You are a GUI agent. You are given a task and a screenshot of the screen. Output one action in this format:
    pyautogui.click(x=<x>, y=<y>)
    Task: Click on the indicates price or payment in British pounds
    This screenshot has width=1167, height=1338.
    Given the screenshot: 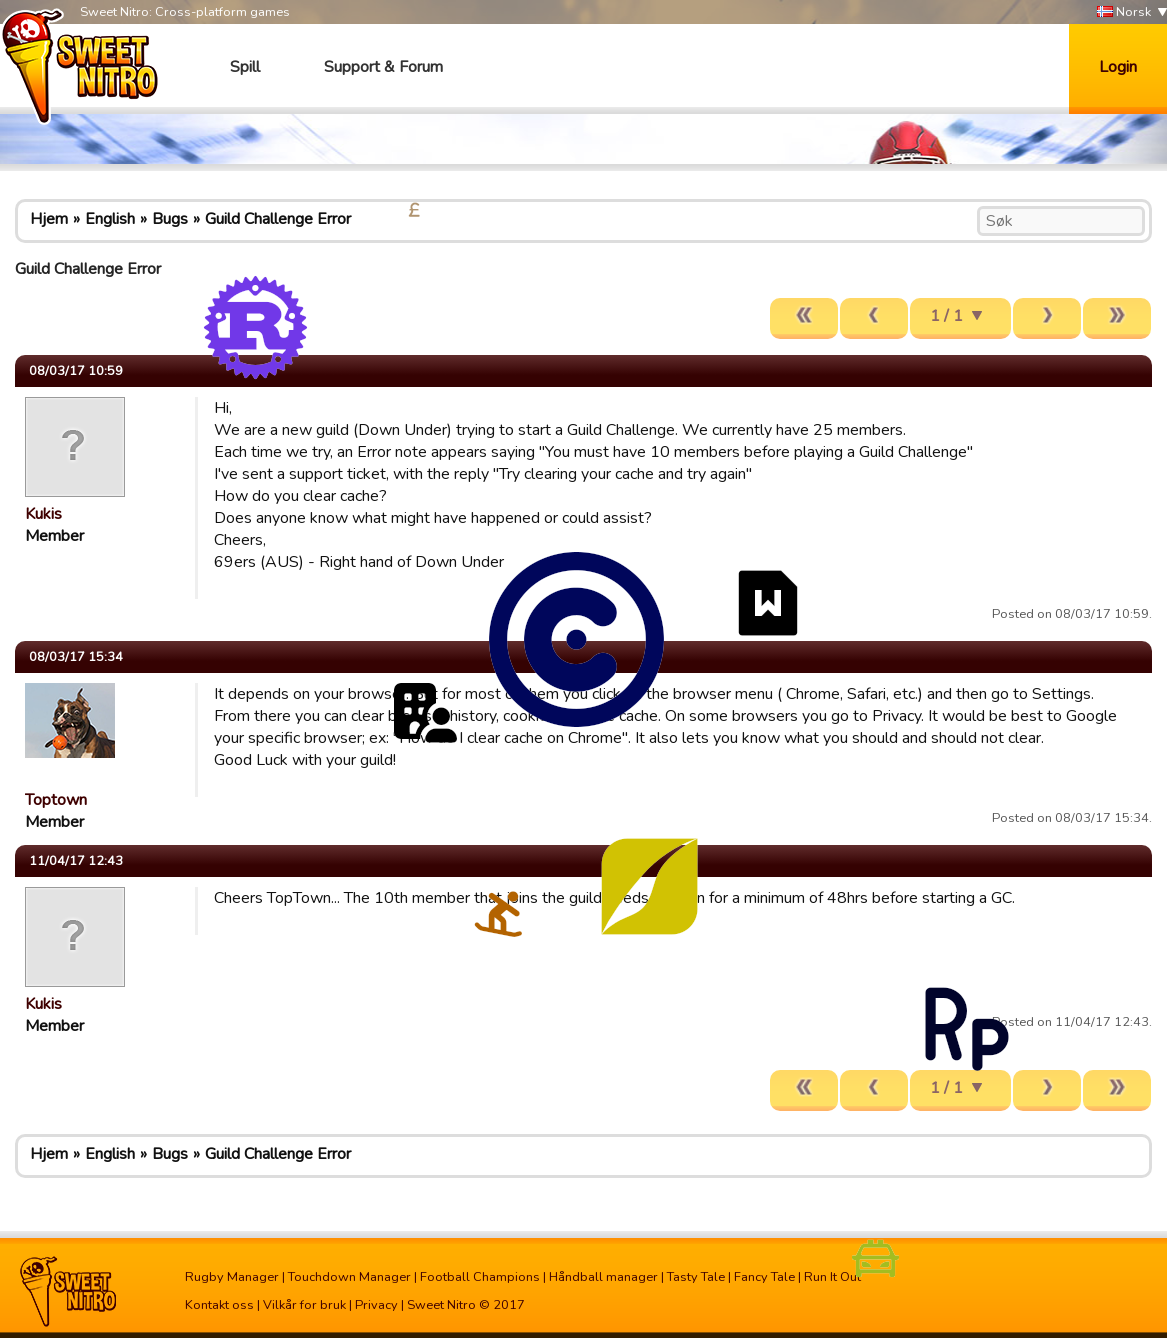 What is the action you would take?
    pyautogui.click(x=414, y=209)
    